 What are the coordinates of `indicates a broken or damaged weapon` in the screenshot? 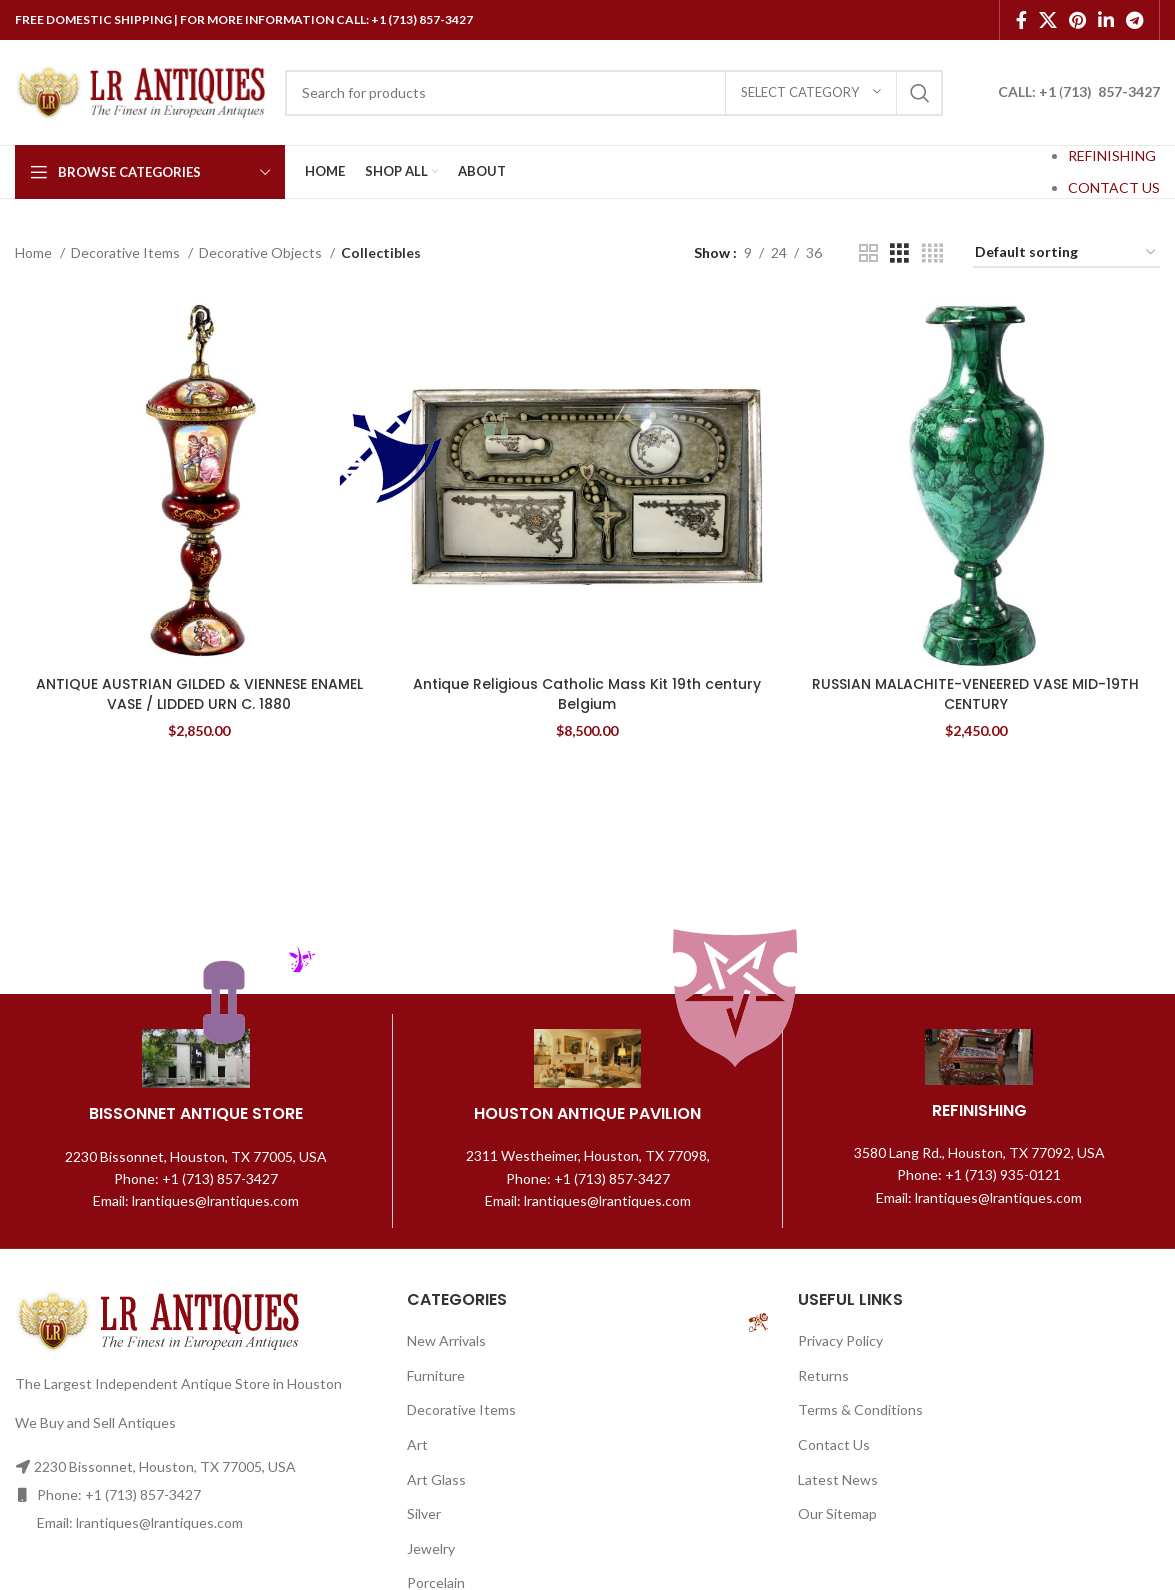 It's located at (302, 959).